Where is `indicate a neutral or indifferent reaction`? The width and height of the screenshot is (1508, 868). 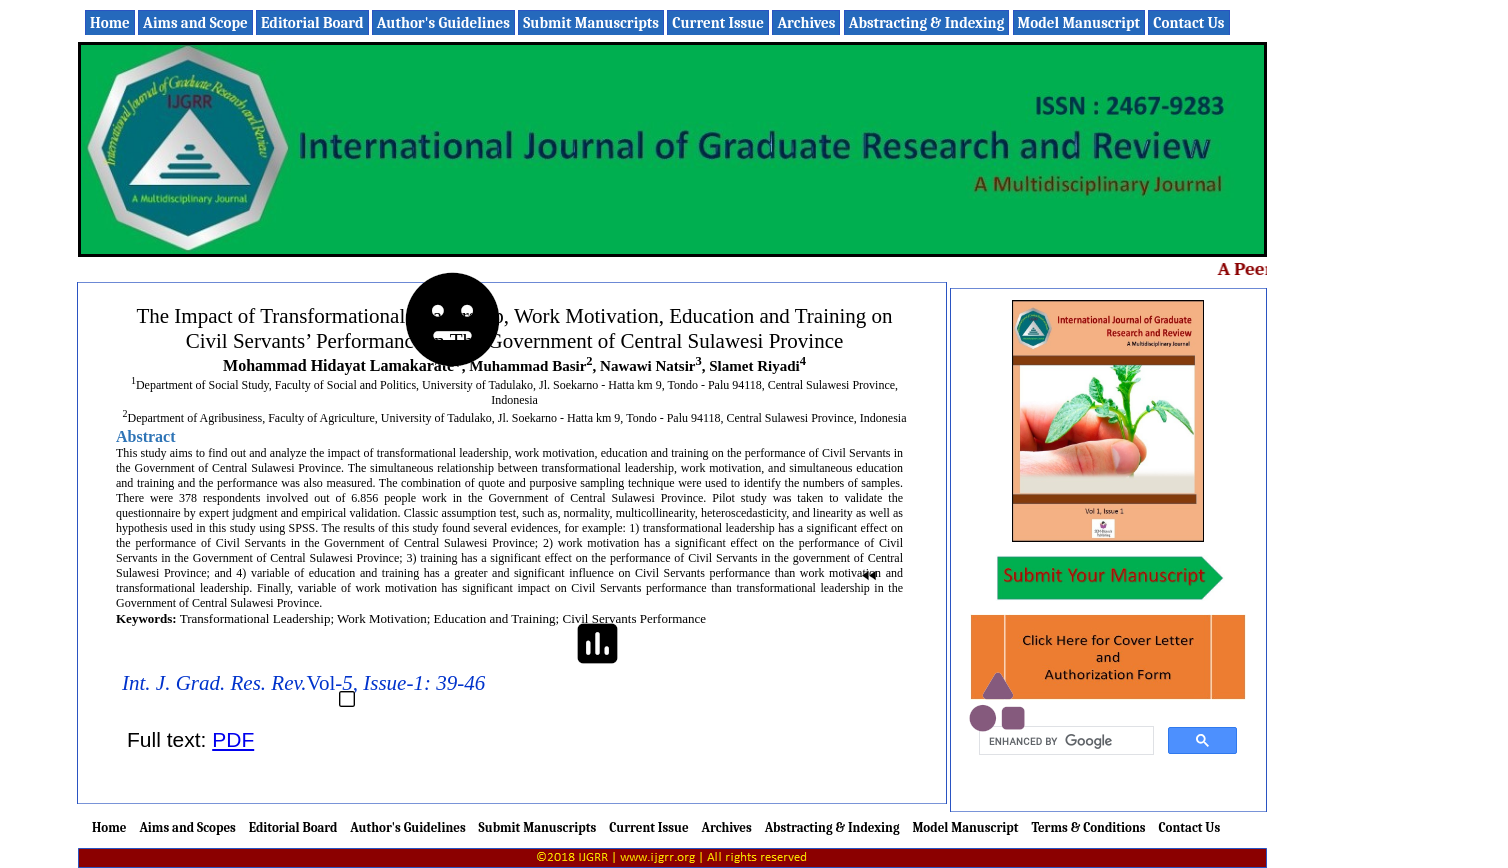
indicate a neutral or indifferent reaction is located at coordinates (452, 319).